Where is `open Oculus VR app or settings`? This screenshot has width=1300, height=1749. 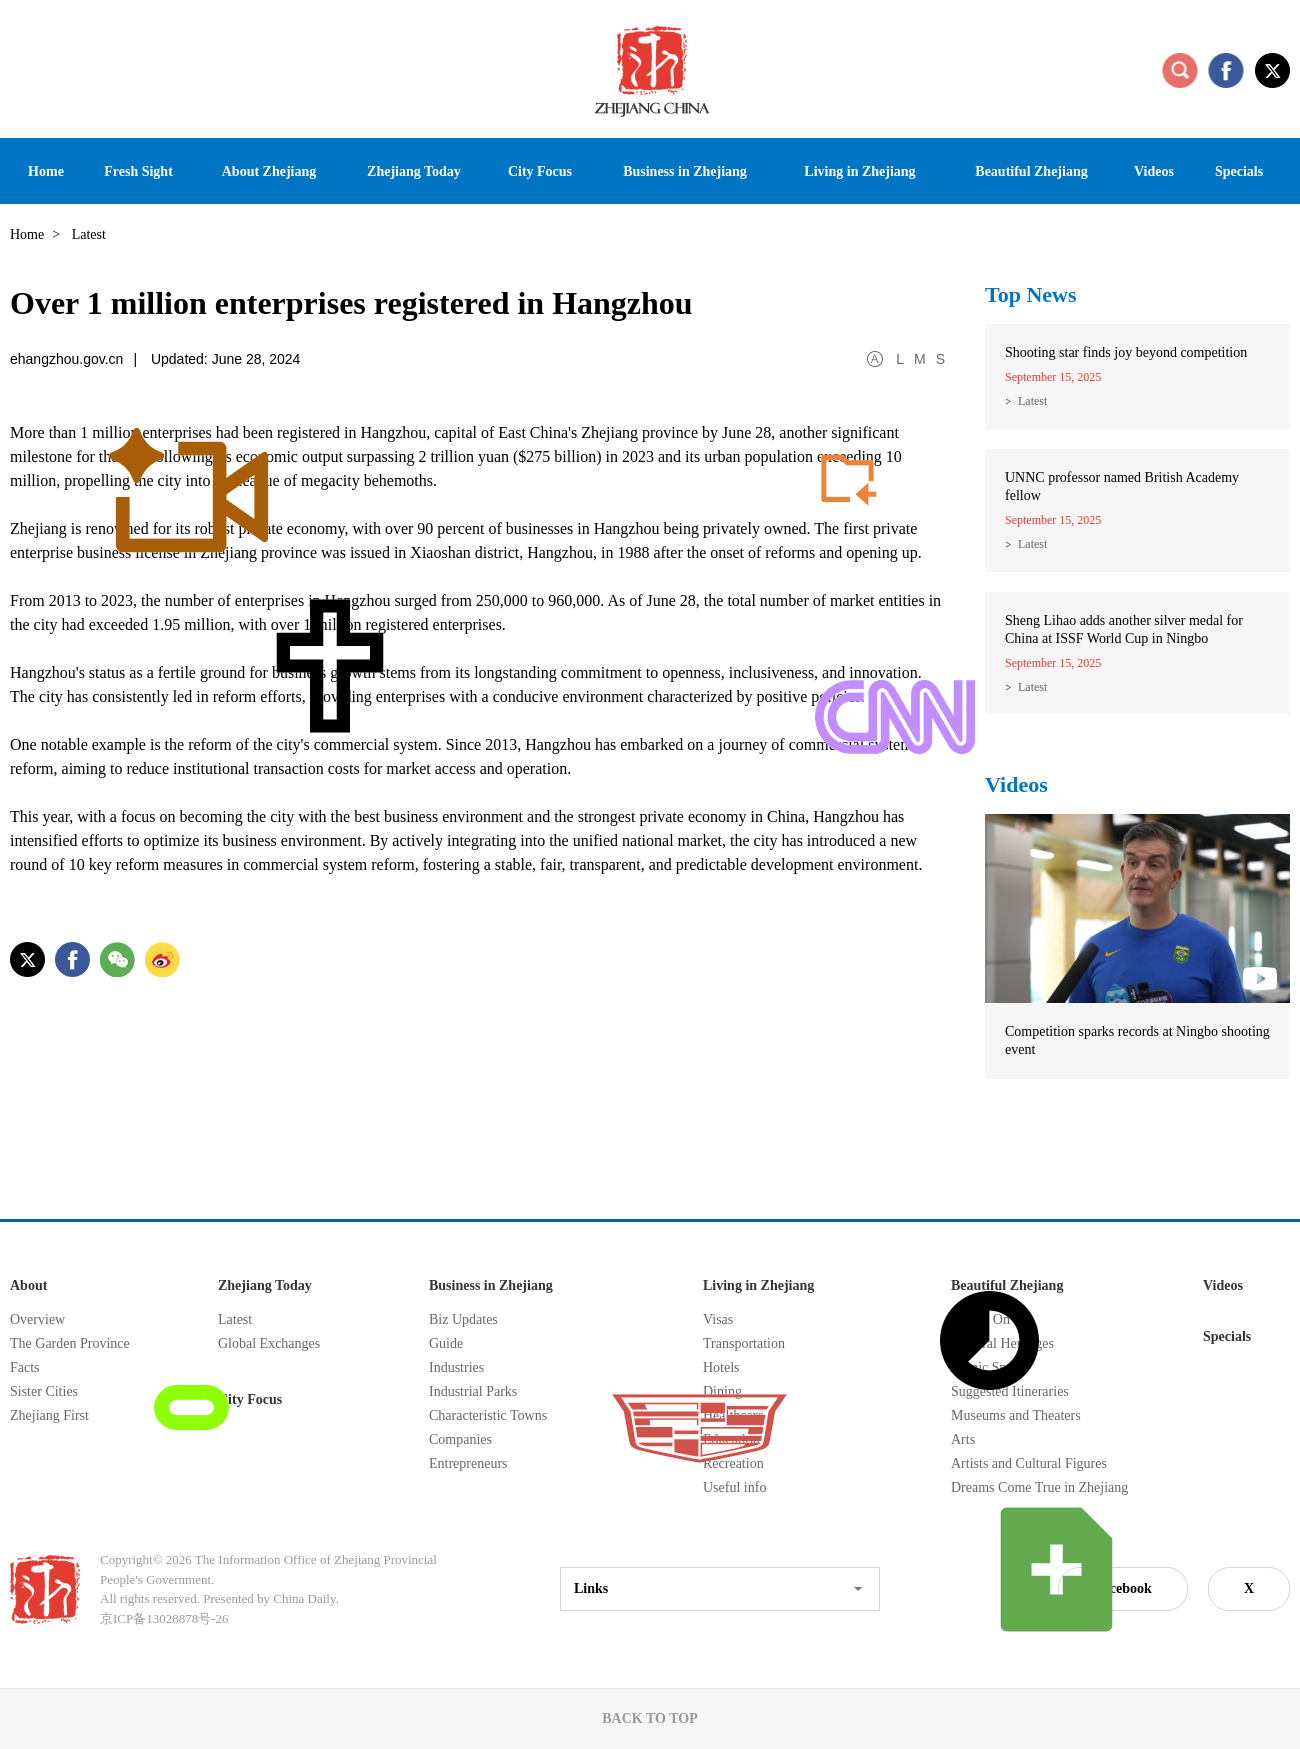
open Oculus VR app or settings is located at coordinates (191, 1407).